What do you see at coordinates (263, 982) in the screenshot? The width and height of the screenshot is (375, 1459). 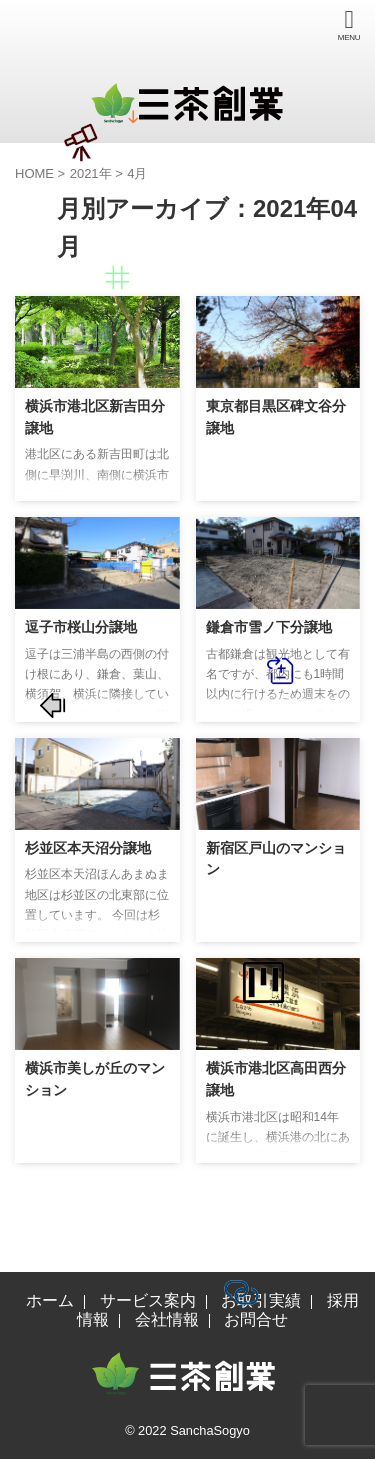 I see `open project panel` at bounding box center [263, 982].